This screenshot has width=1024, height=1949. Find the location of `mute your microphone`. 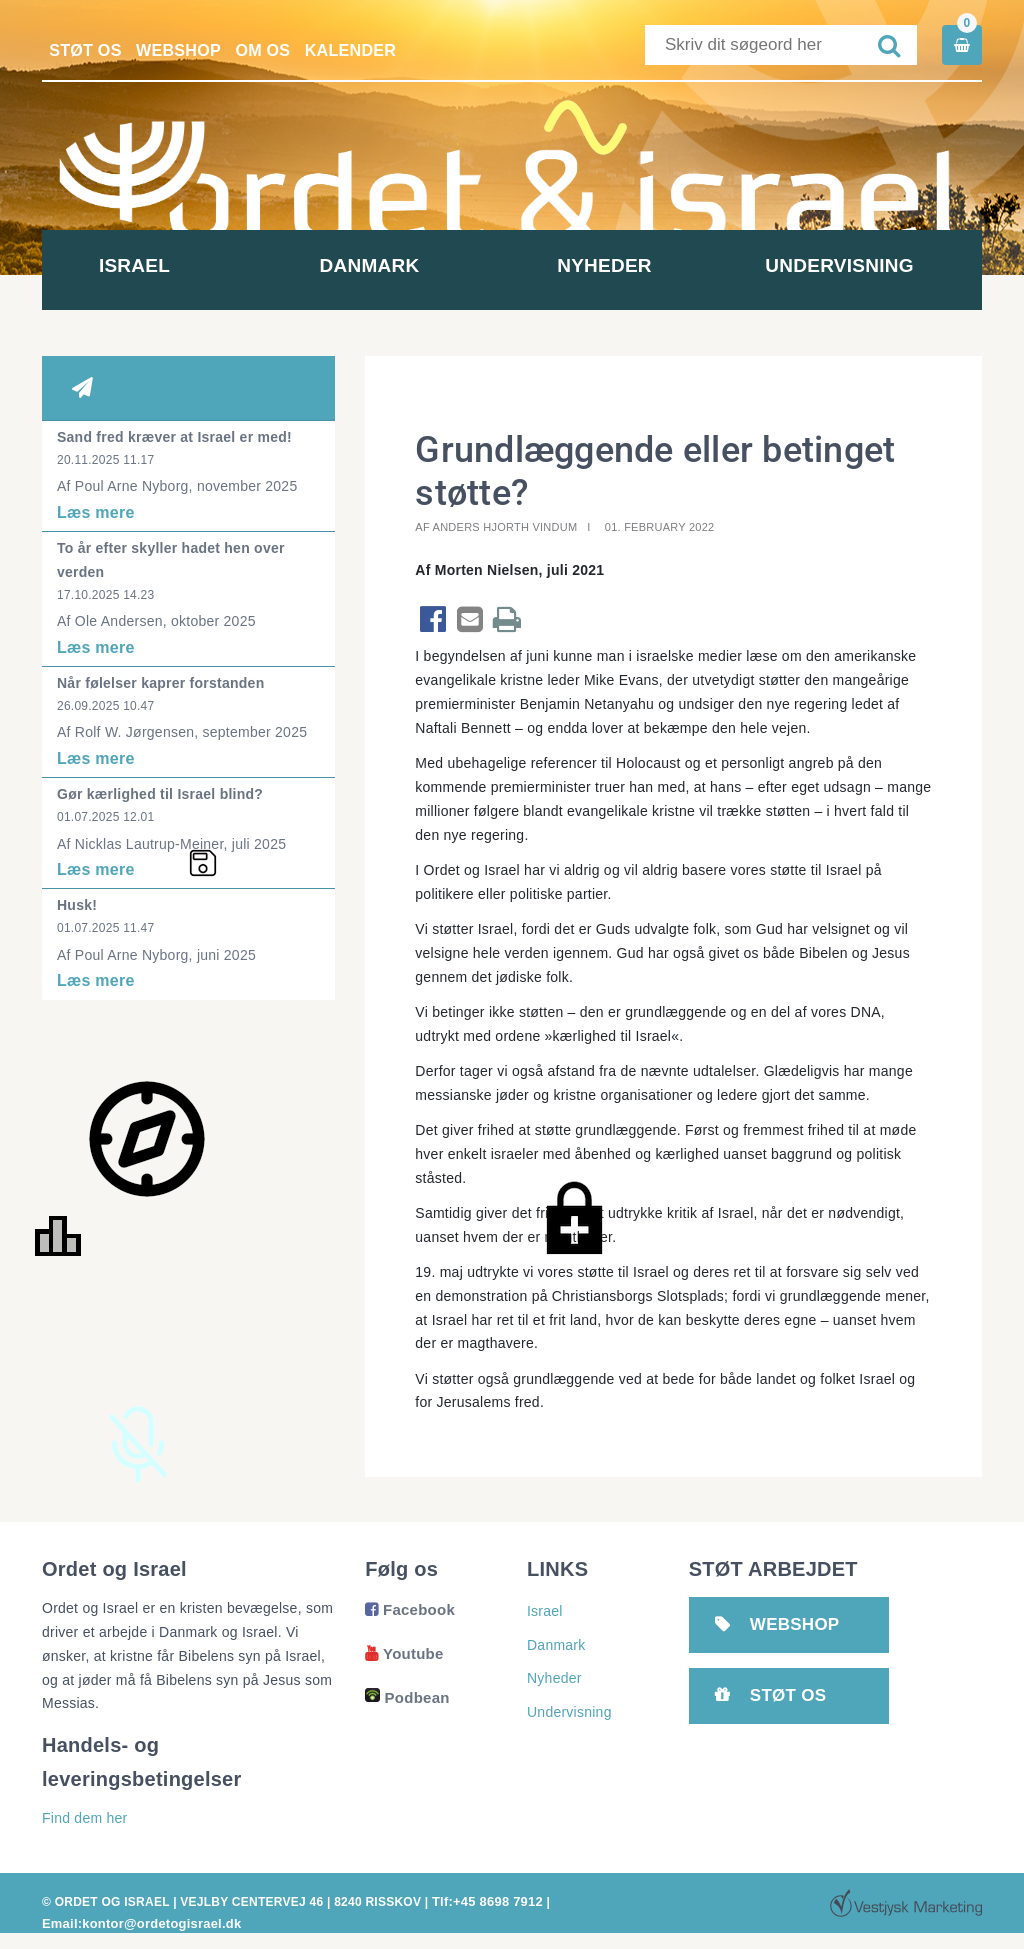

mute your microphone is located at coordinates (138, 1443).